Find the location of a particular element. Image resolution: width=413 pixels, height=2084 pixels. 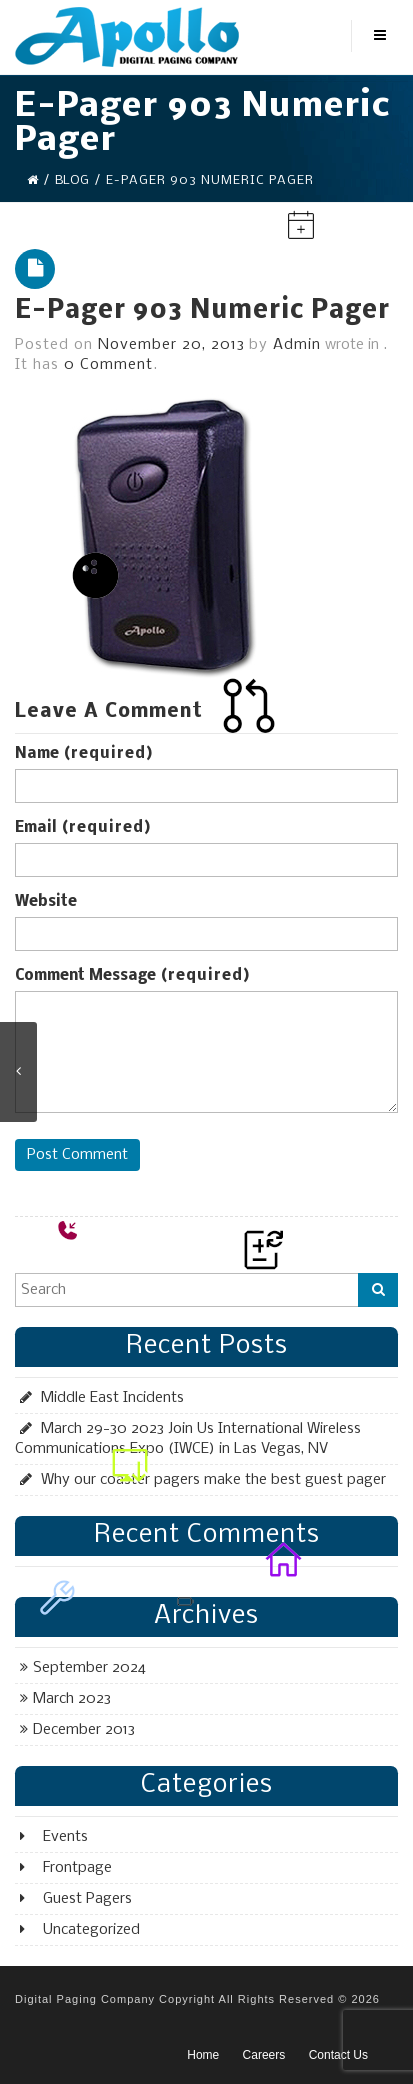

add a new event to the calendar is located at coordinates (301, 226).